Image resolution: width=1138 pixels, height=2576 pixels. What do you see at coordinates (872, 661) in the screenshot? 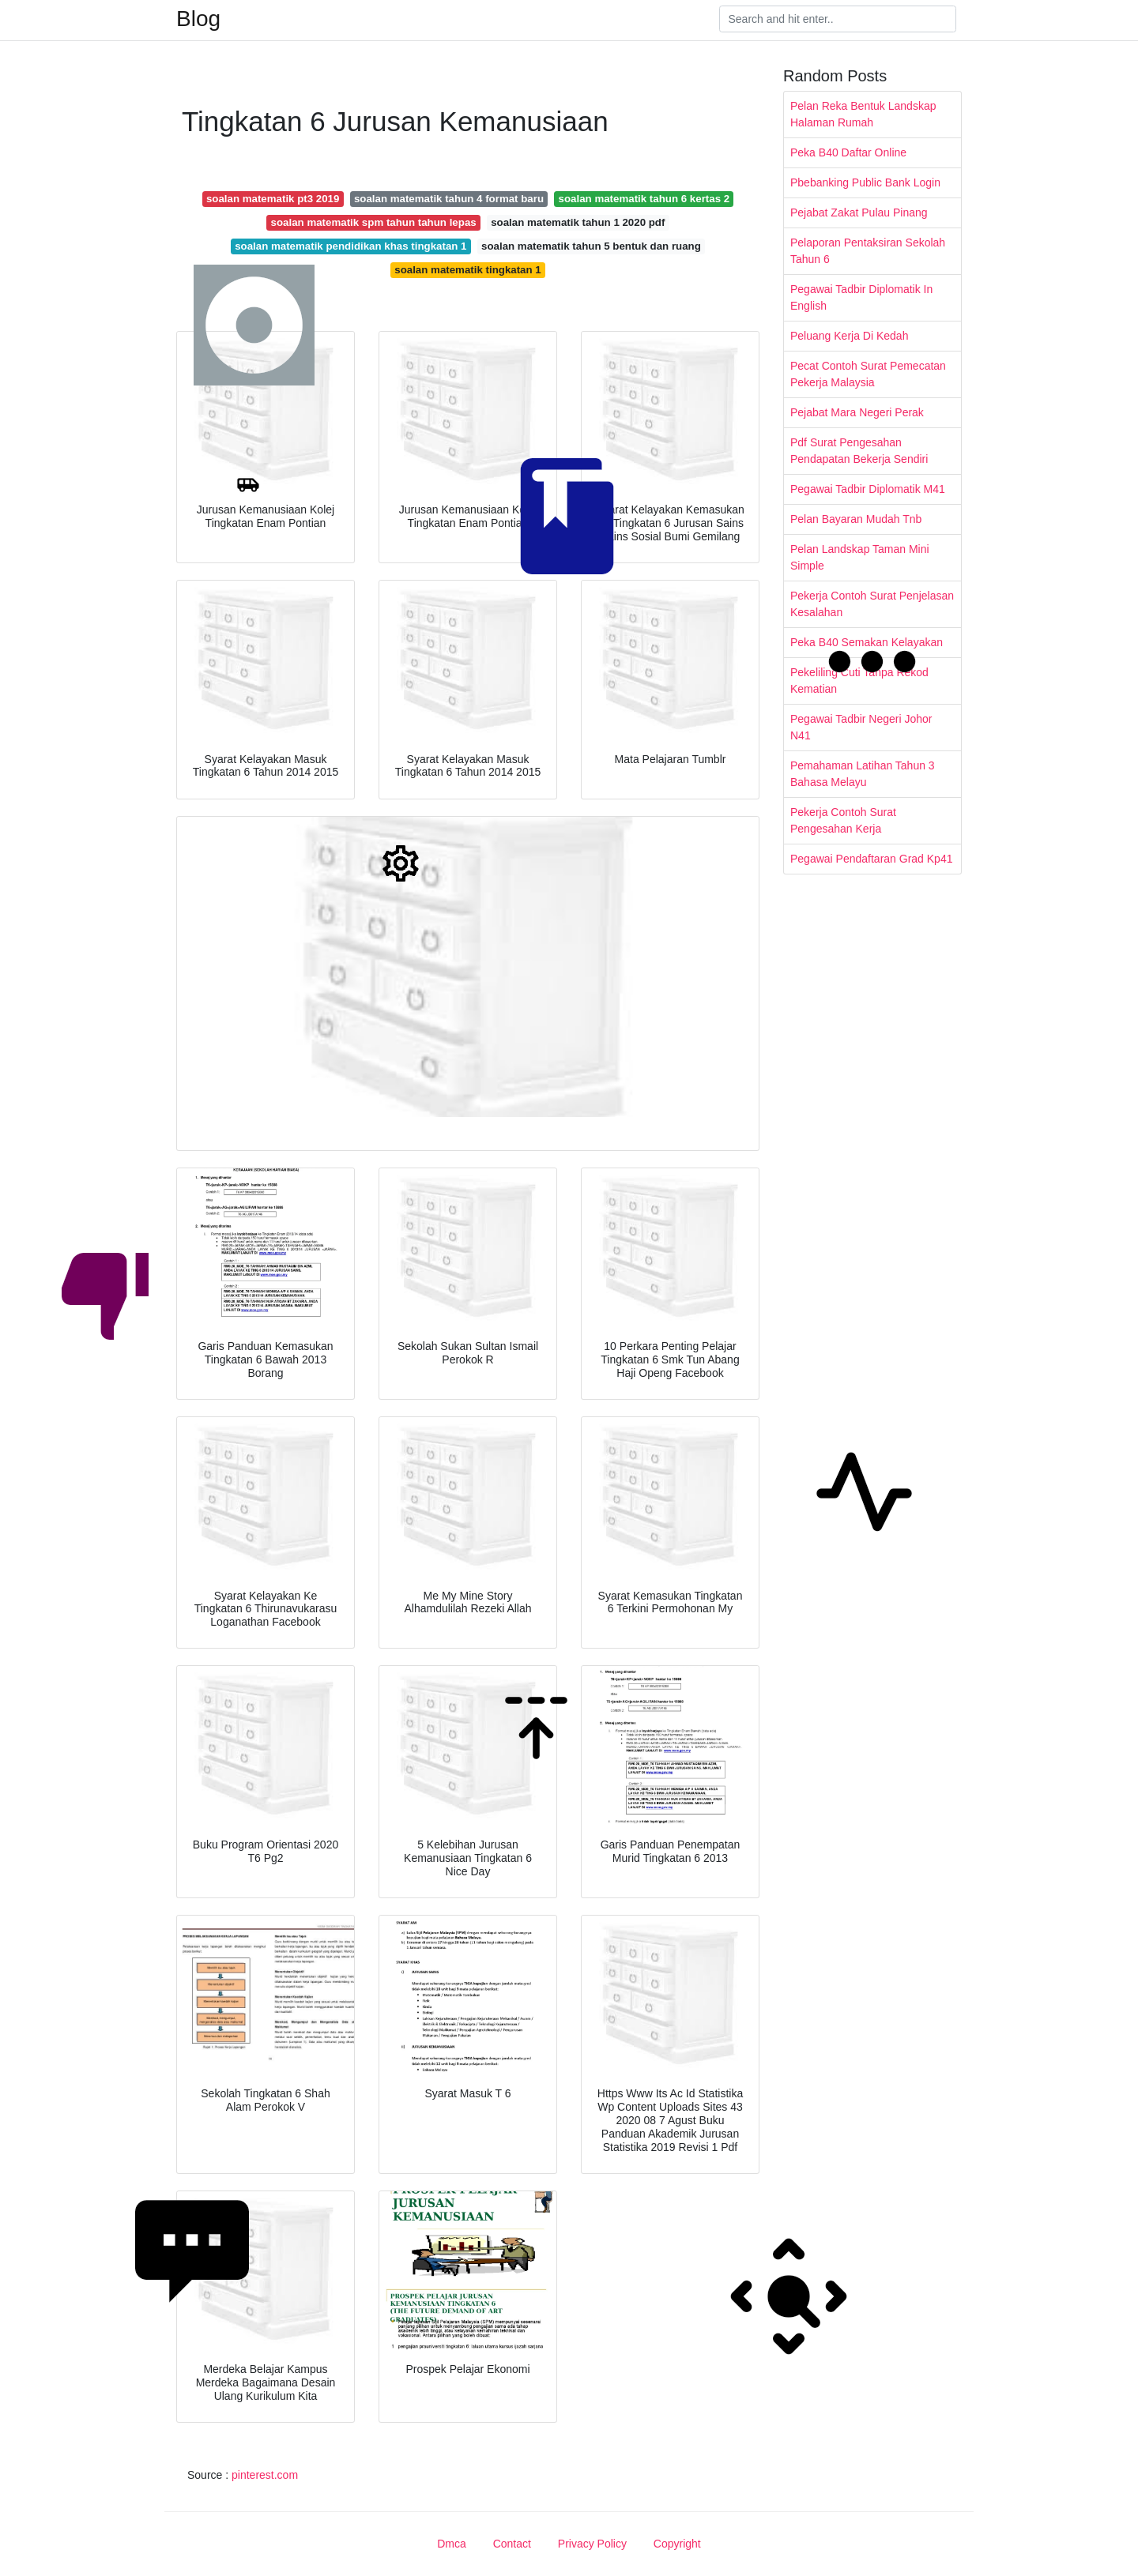
I see `access more options or actions` at bounding box center [872, 661].